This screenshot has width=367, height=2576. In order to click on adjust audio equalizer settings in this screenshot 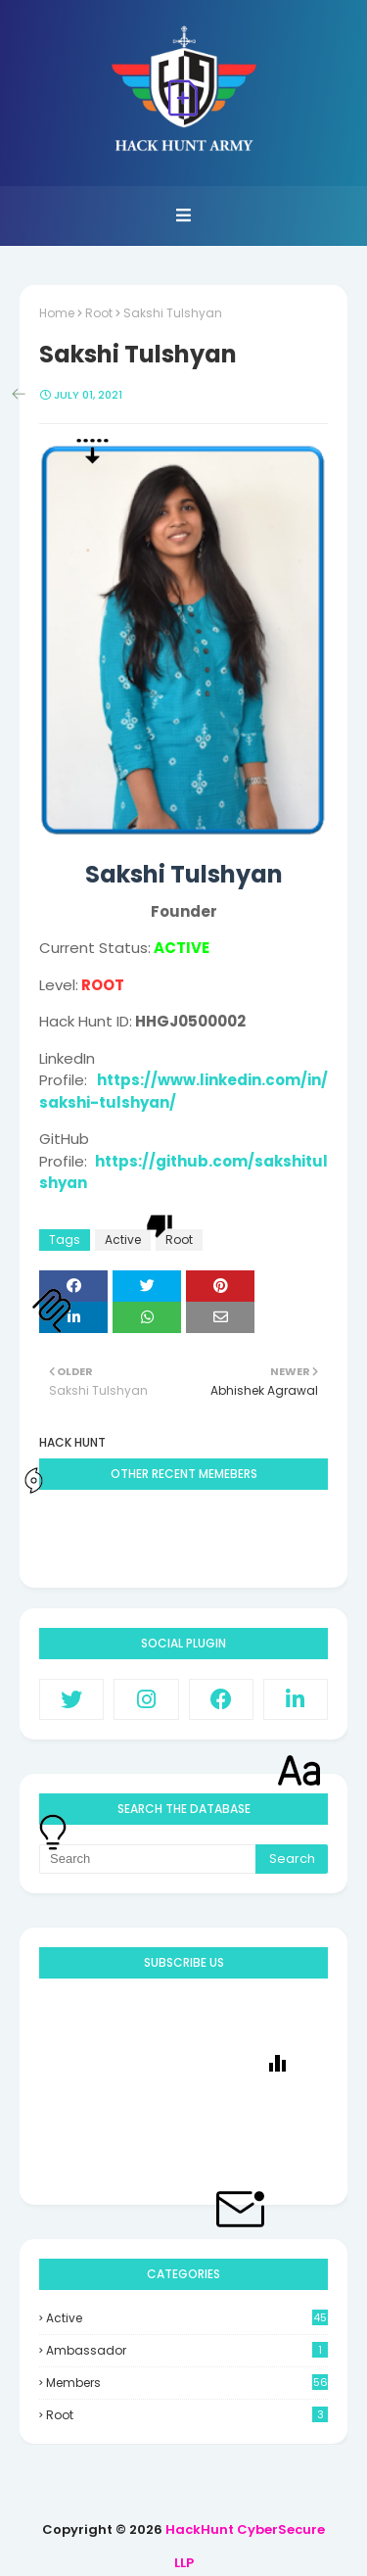, I will do `click(277, 2063)`.